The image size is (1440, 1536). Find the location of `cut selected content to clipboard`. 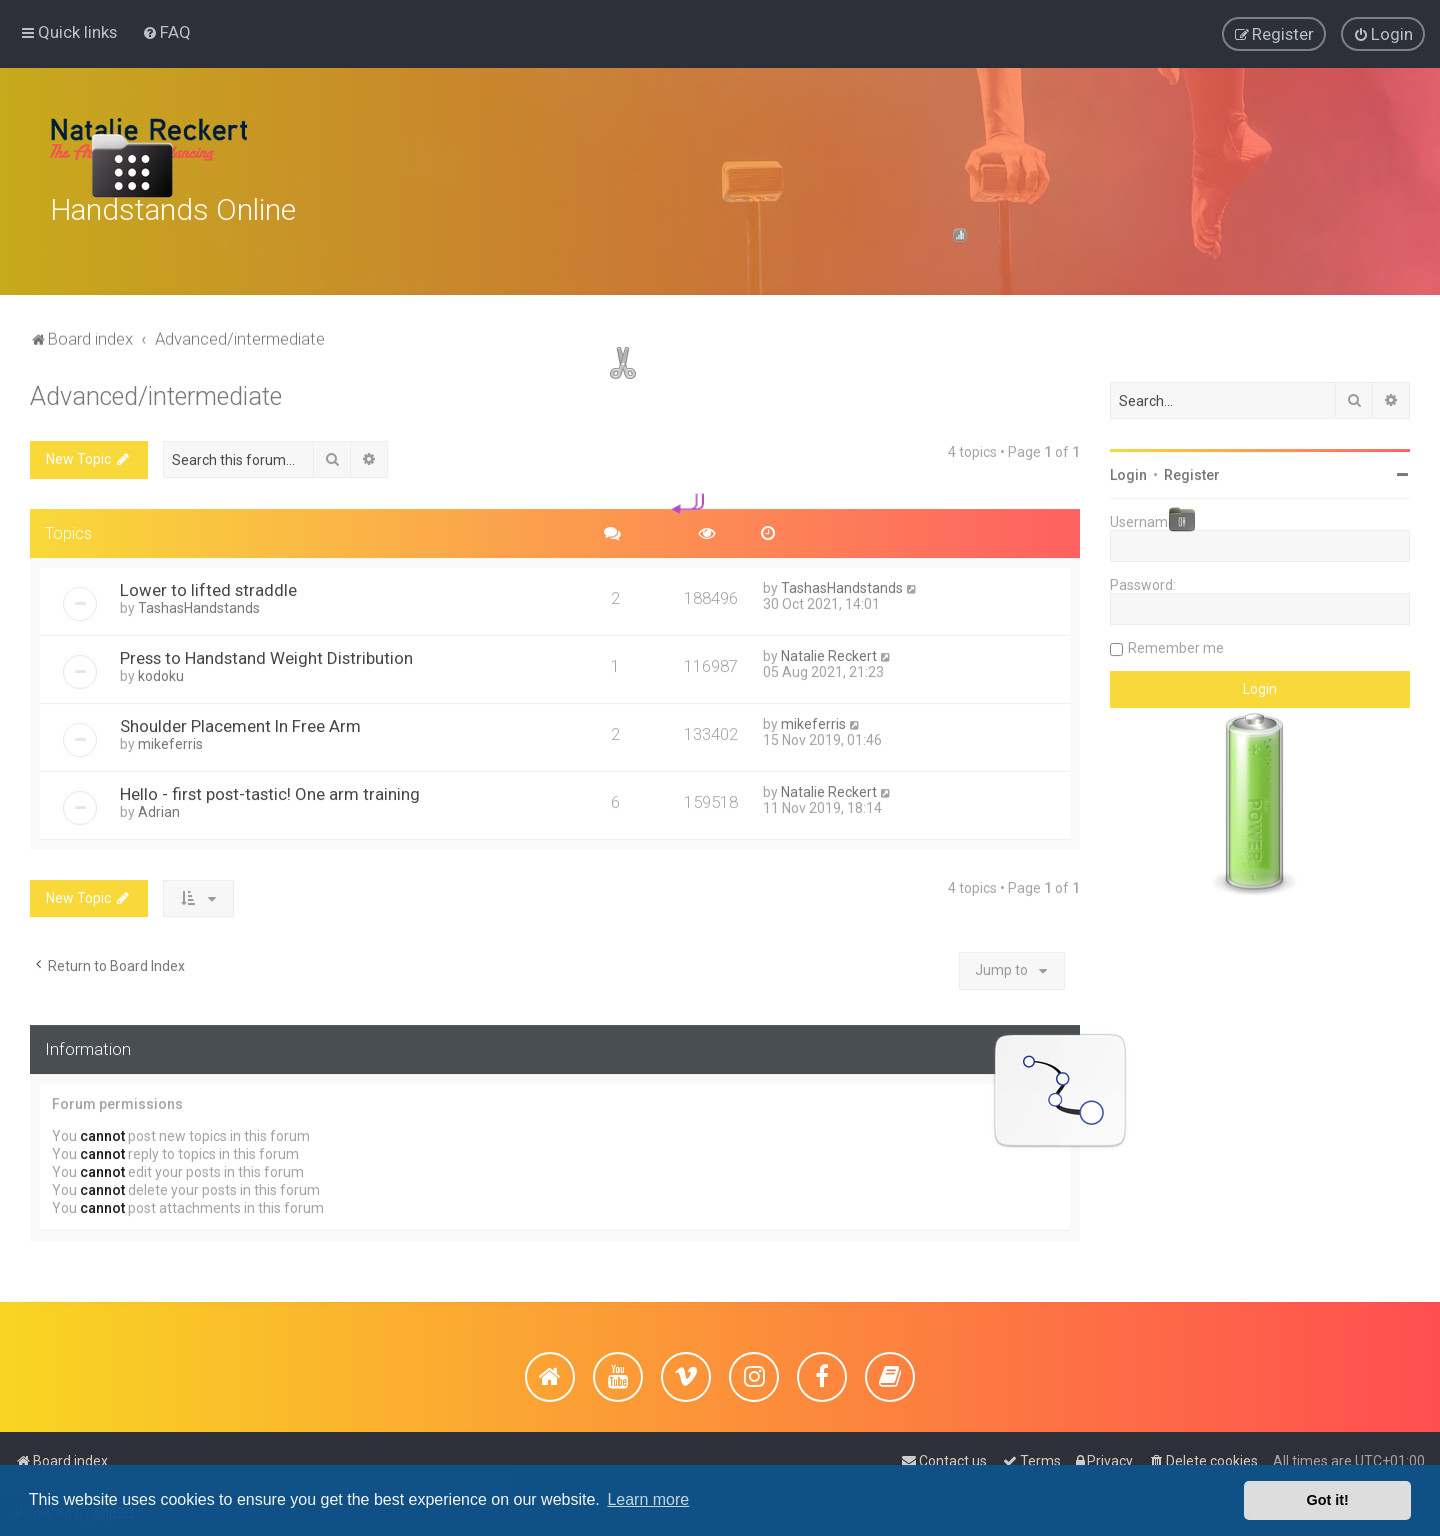

cut selected content to clipboard is located at coordinates (623, 363).